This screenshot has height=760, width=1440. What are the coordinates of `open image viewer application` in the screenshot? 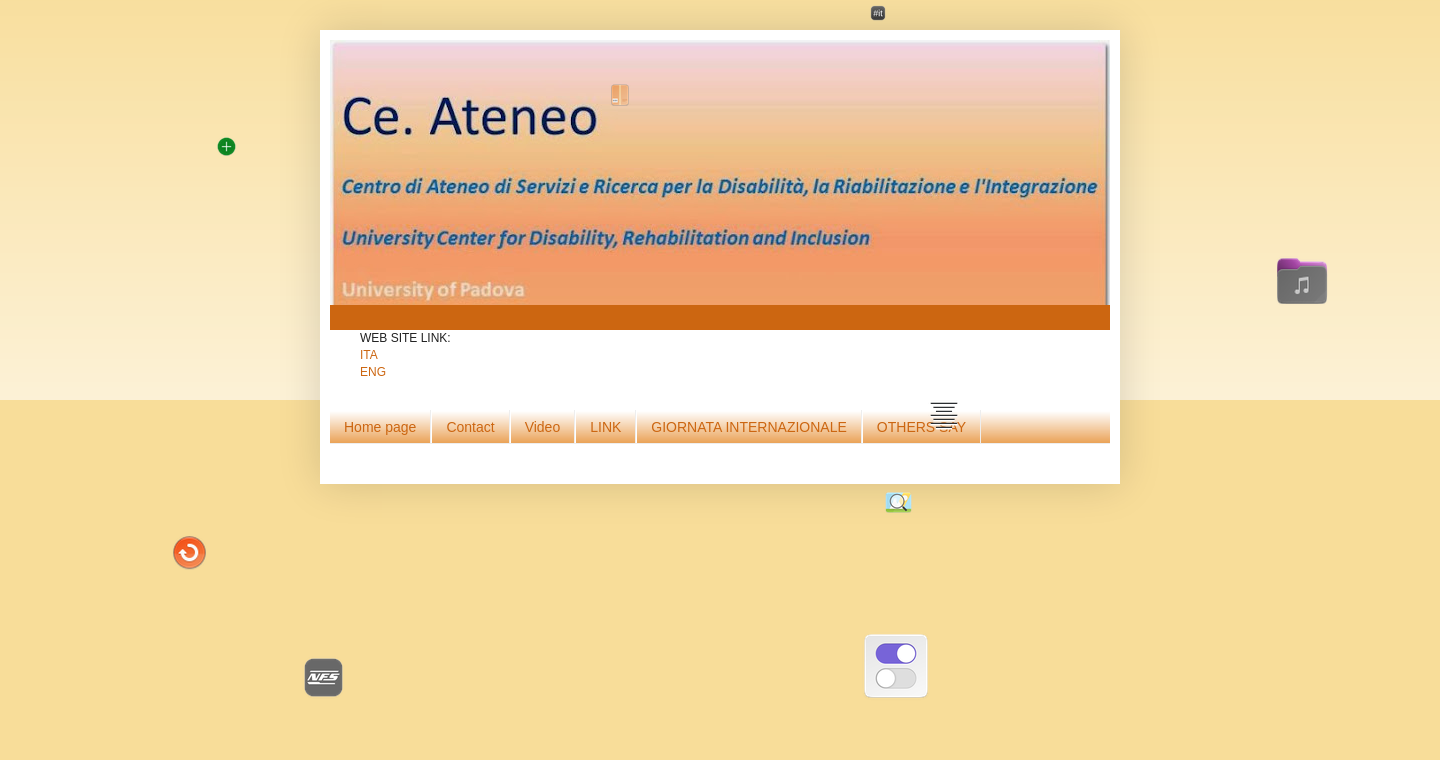 It's located at (898, 502).